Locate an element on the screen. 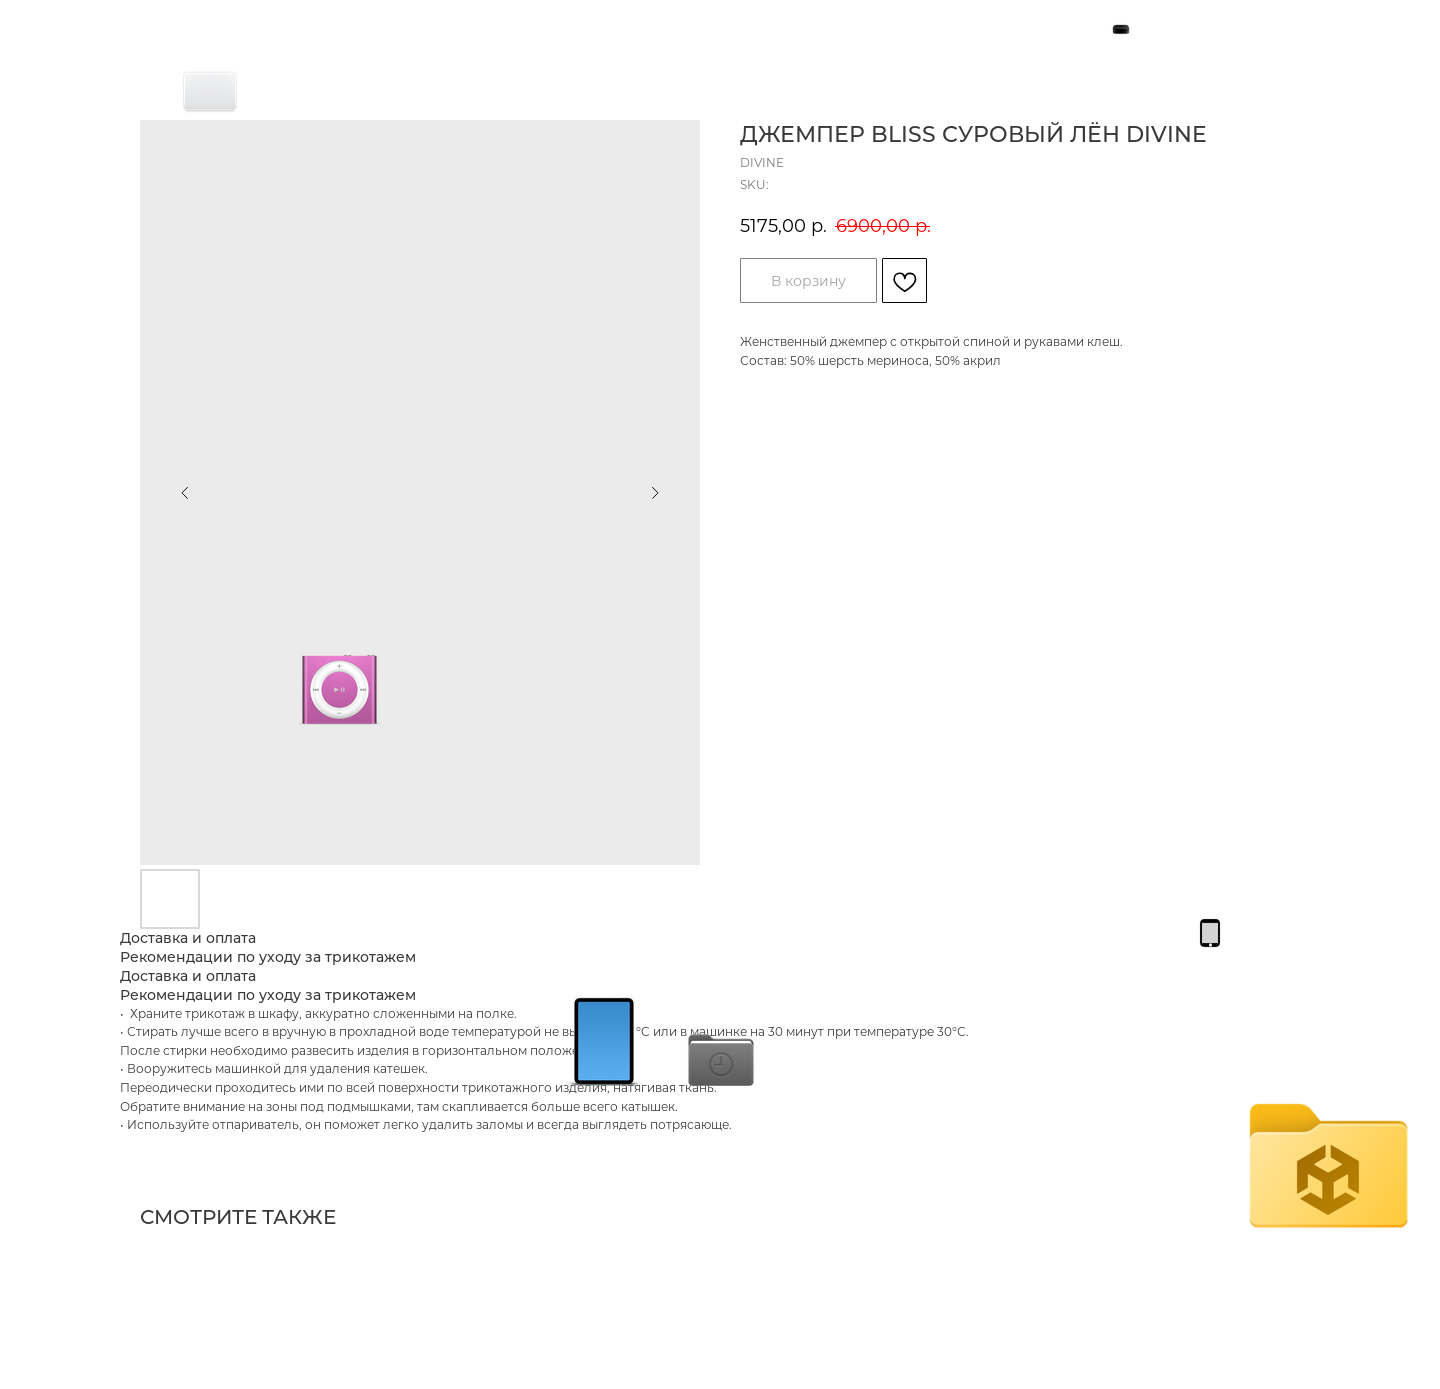 This screenshot has width=1440, height=1389. iPad Mini device in your connected devices list is located at coordinates (604, 1032).